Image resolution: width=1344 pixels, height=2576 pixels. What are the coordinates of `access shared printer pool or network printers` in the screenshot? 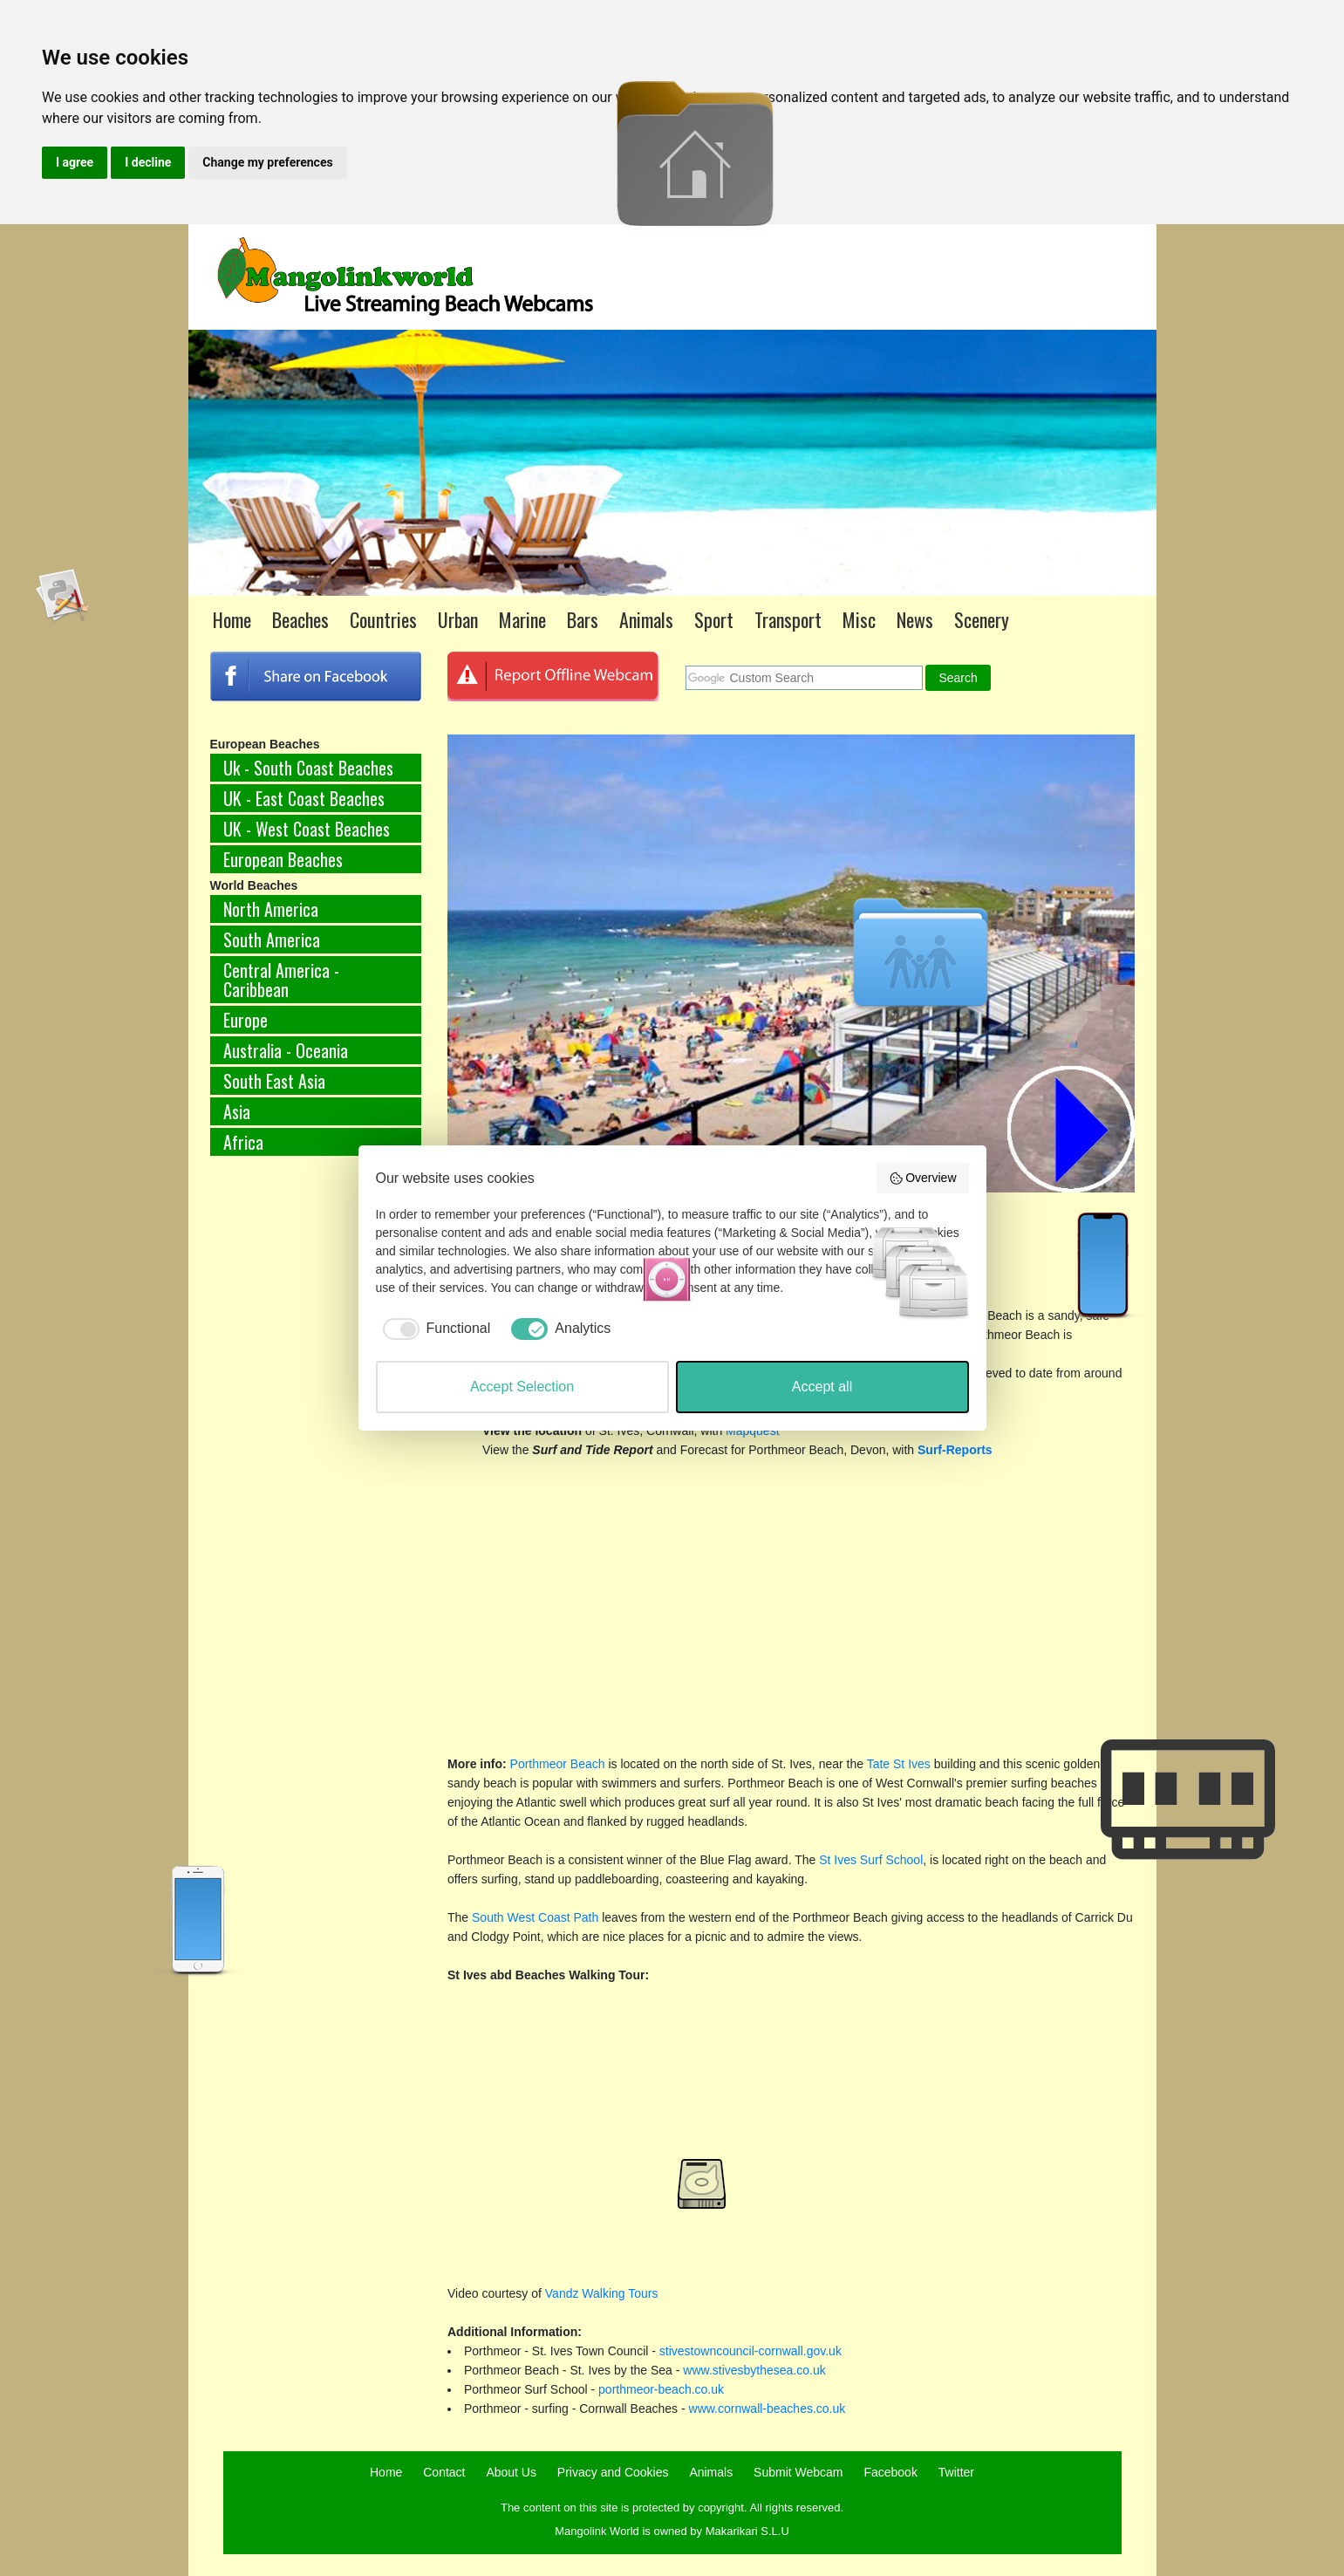 It's located at (920, 1272).